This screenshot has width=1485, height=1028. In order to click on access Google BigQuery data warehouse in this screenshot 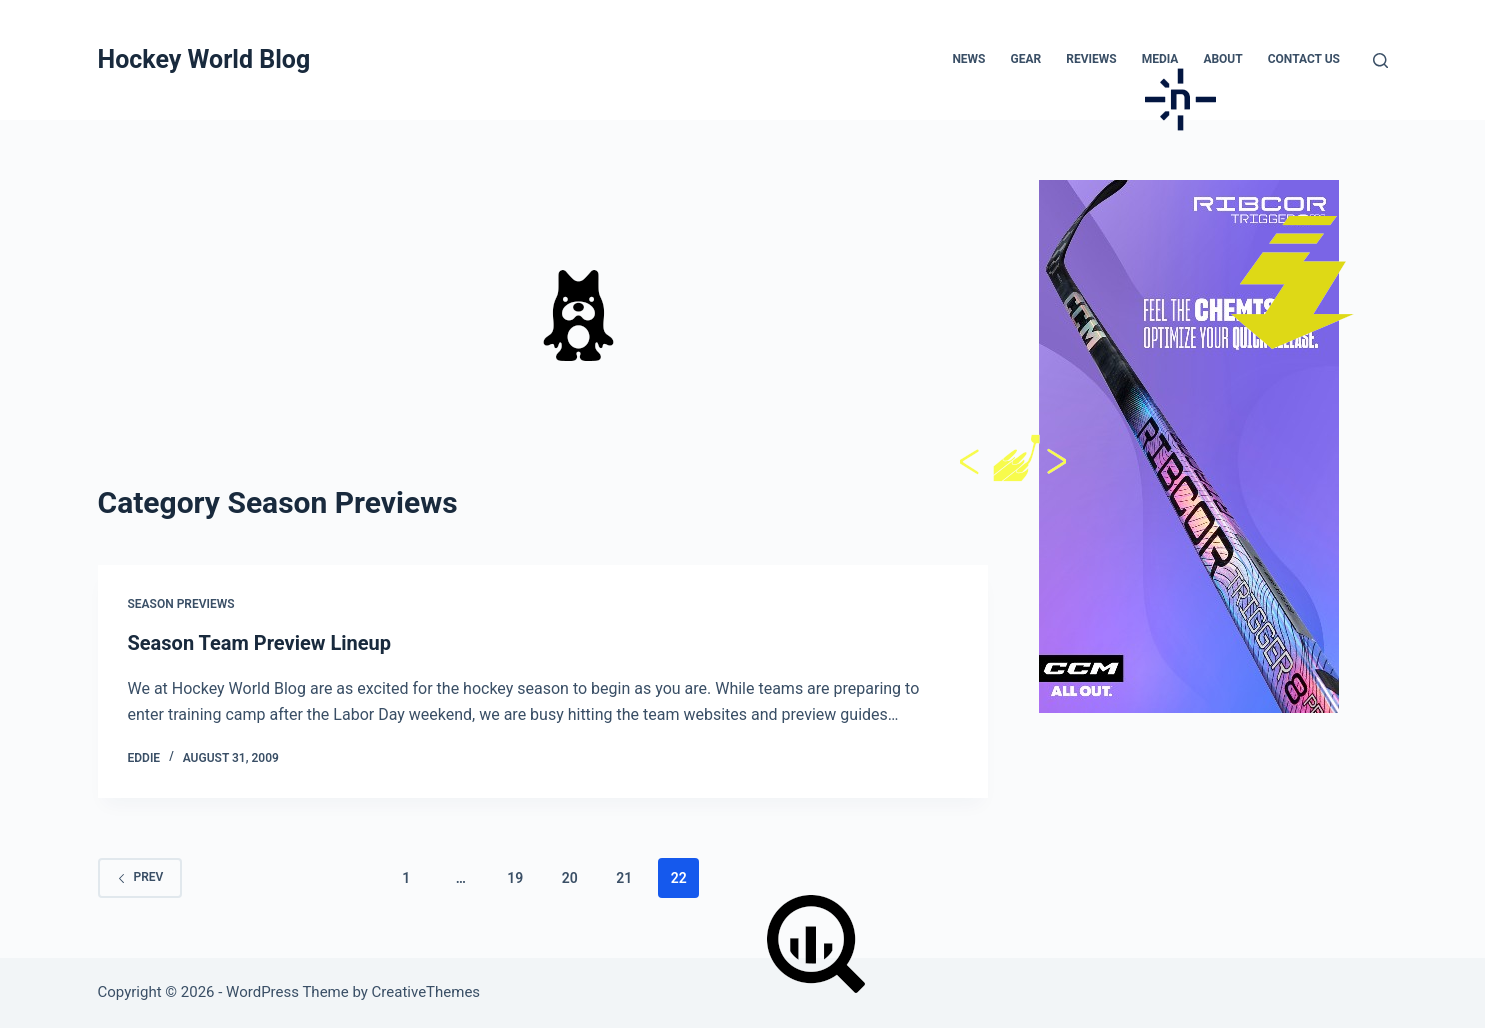, I will do `click(816, 944)`.